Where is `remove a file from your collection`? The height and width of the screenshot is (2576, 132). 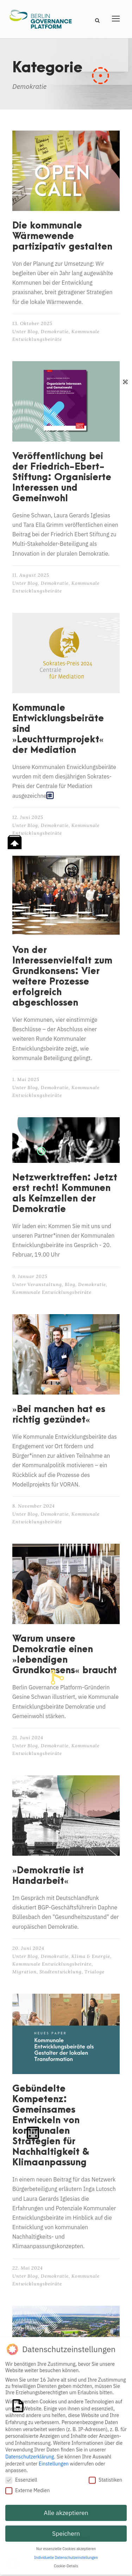
remove a file from your collection is located at coordinates (18, 2406).